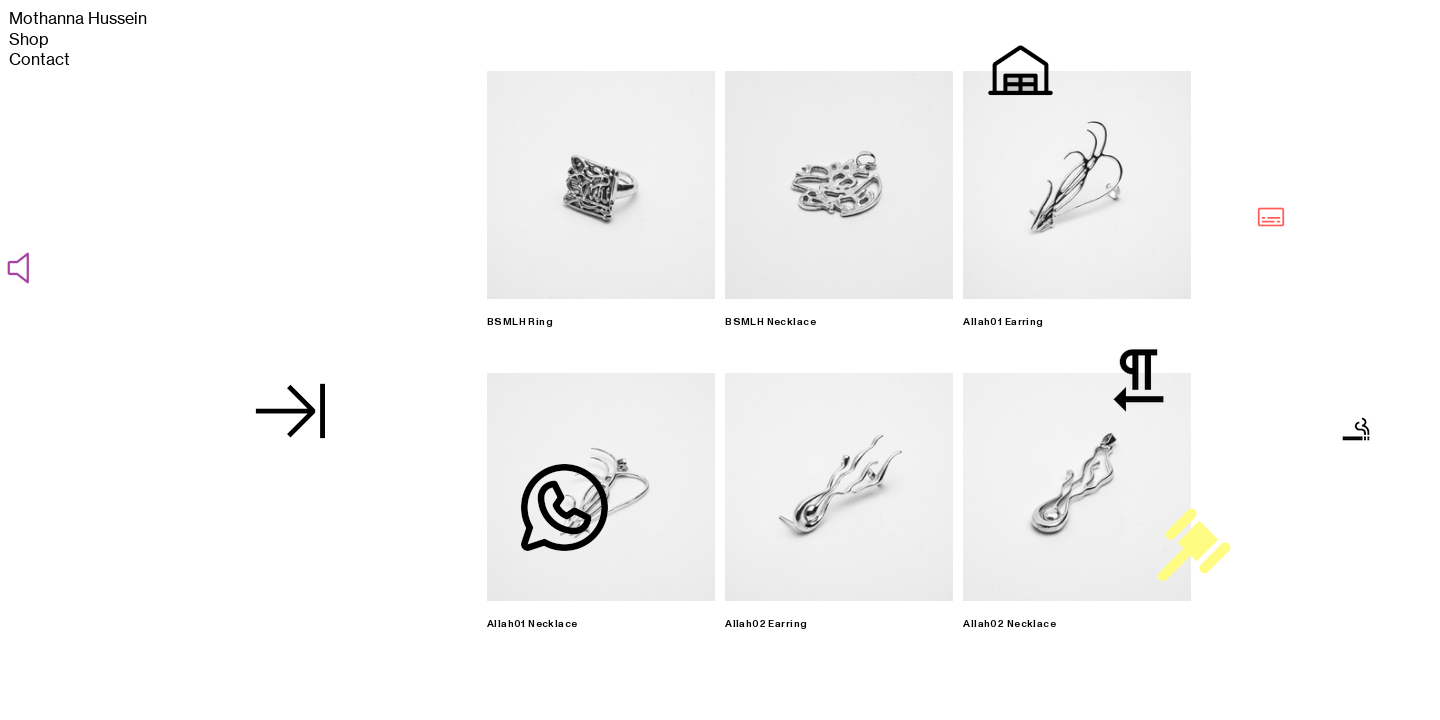 The height and width of the screenshot is (720, 1440). What do you see at coordinates (564, 507) in the screenshot?
I see `open whatsapp messaging app` at bounding box center [564, 507].